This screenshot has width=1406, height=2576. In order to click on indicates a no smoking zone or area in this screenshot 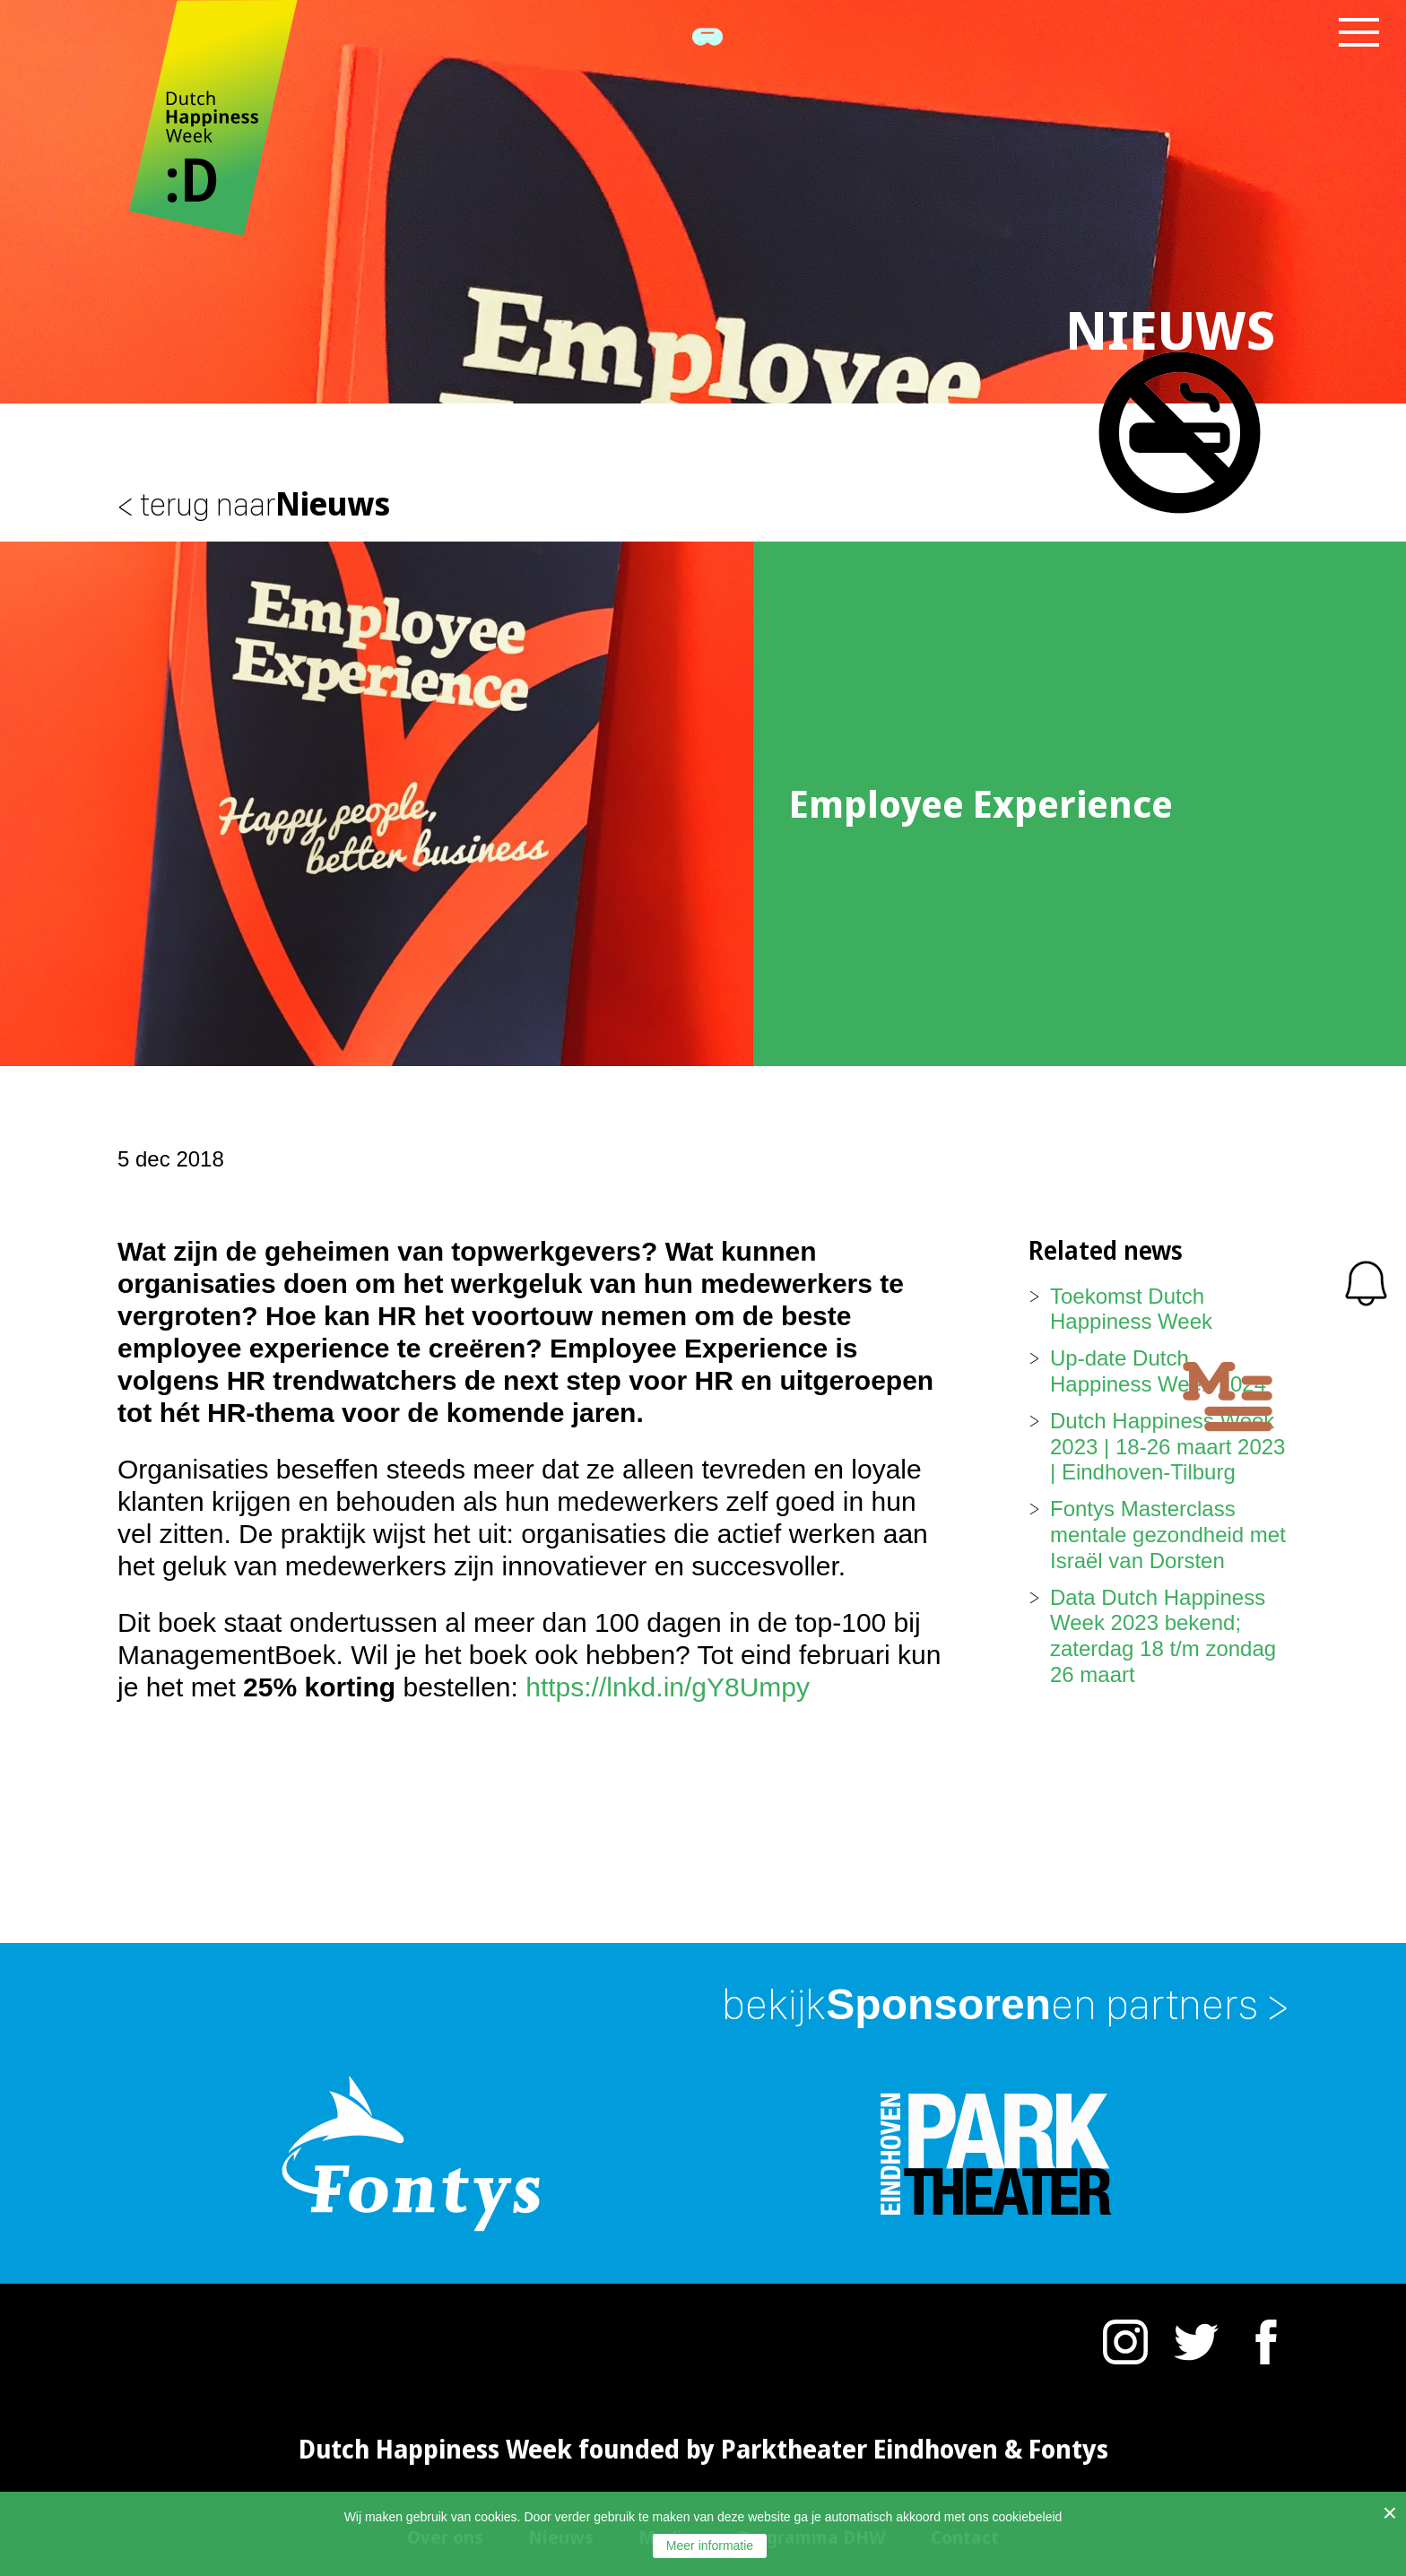, I will do `click(1179, 432)`.